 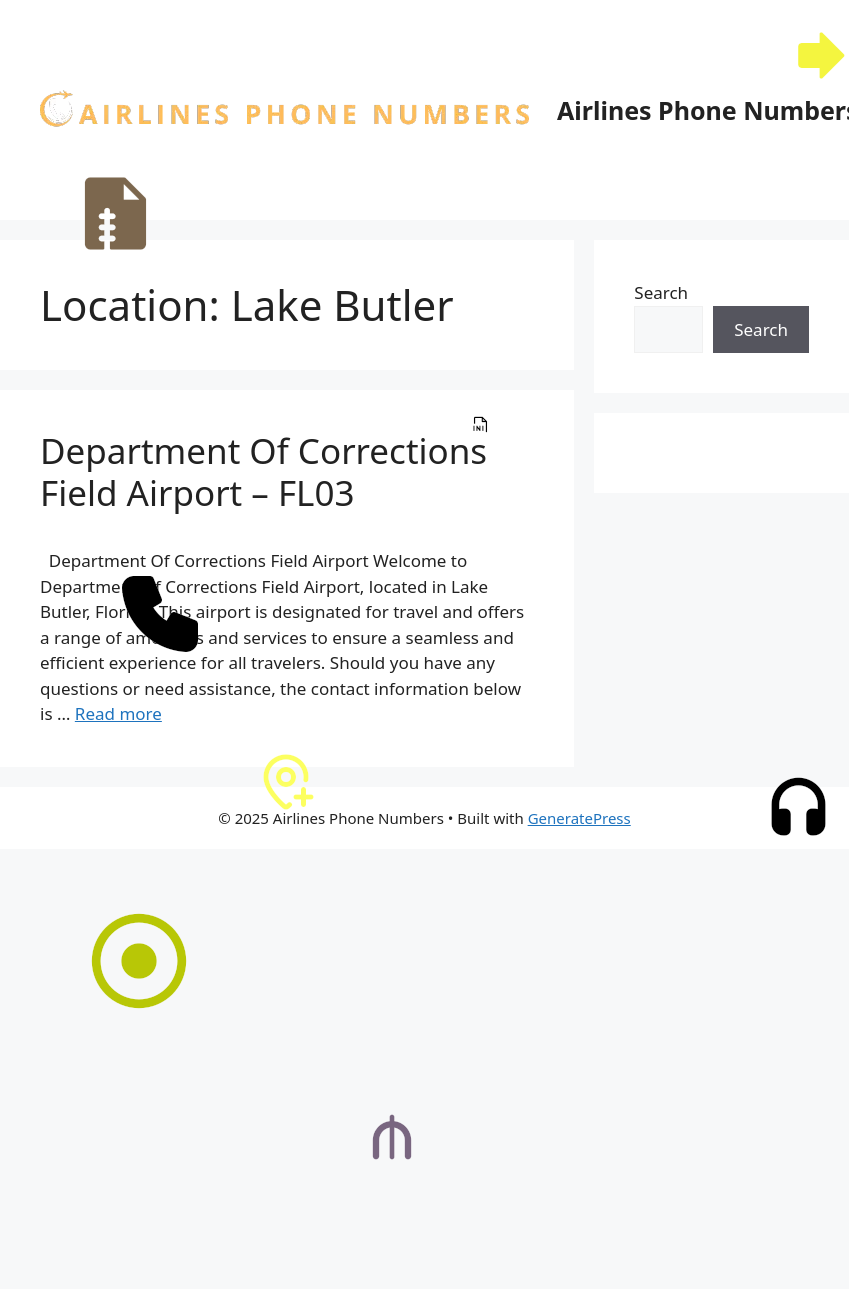 I want to click on listen to audio or music, so click(x=798, y=808).